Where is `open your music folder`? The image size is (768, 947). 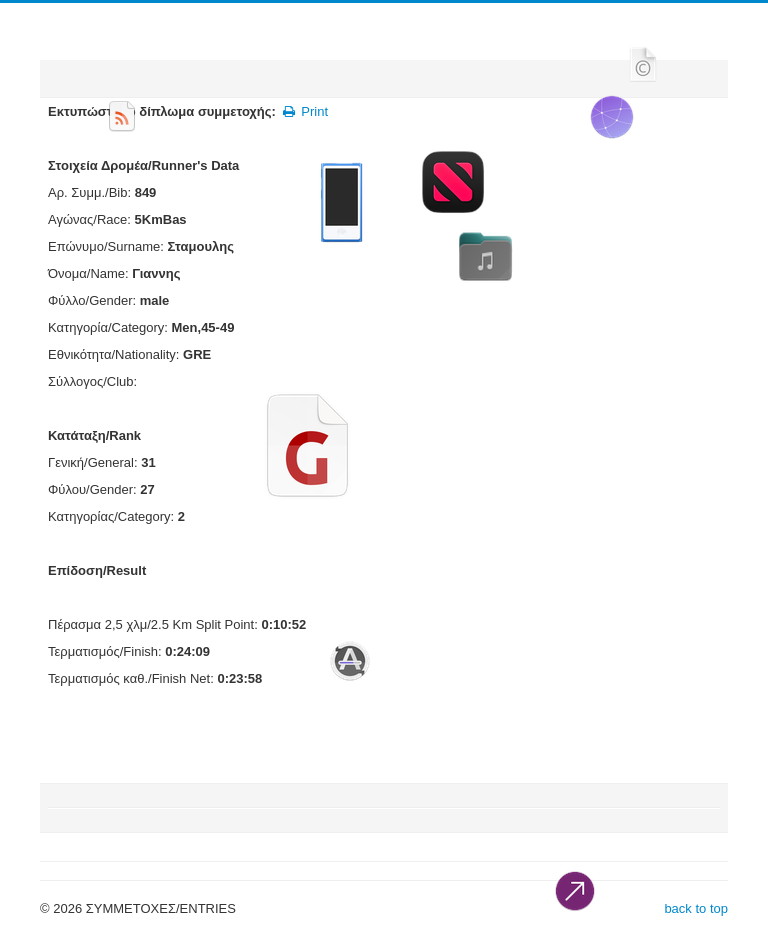
open your music folder is located at coordinates (485, 256).